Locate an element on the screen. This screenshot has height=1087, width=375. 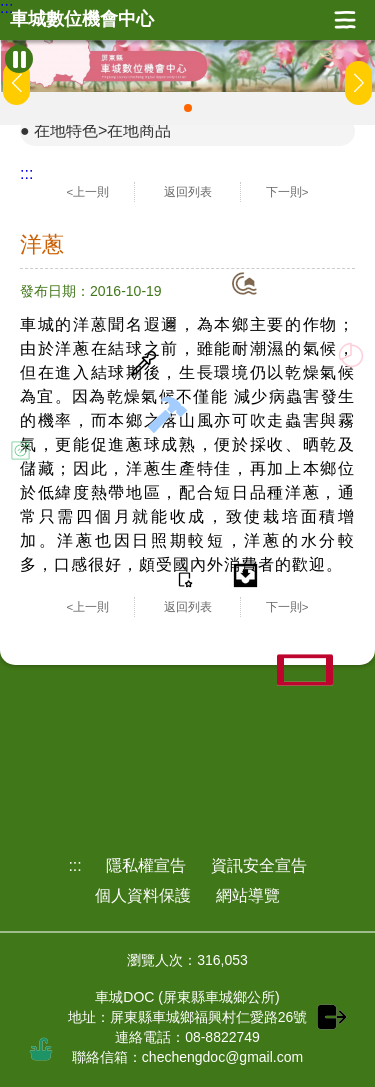
indicates kitchen or bathroom facilities is located at coordinates (41, 1049).